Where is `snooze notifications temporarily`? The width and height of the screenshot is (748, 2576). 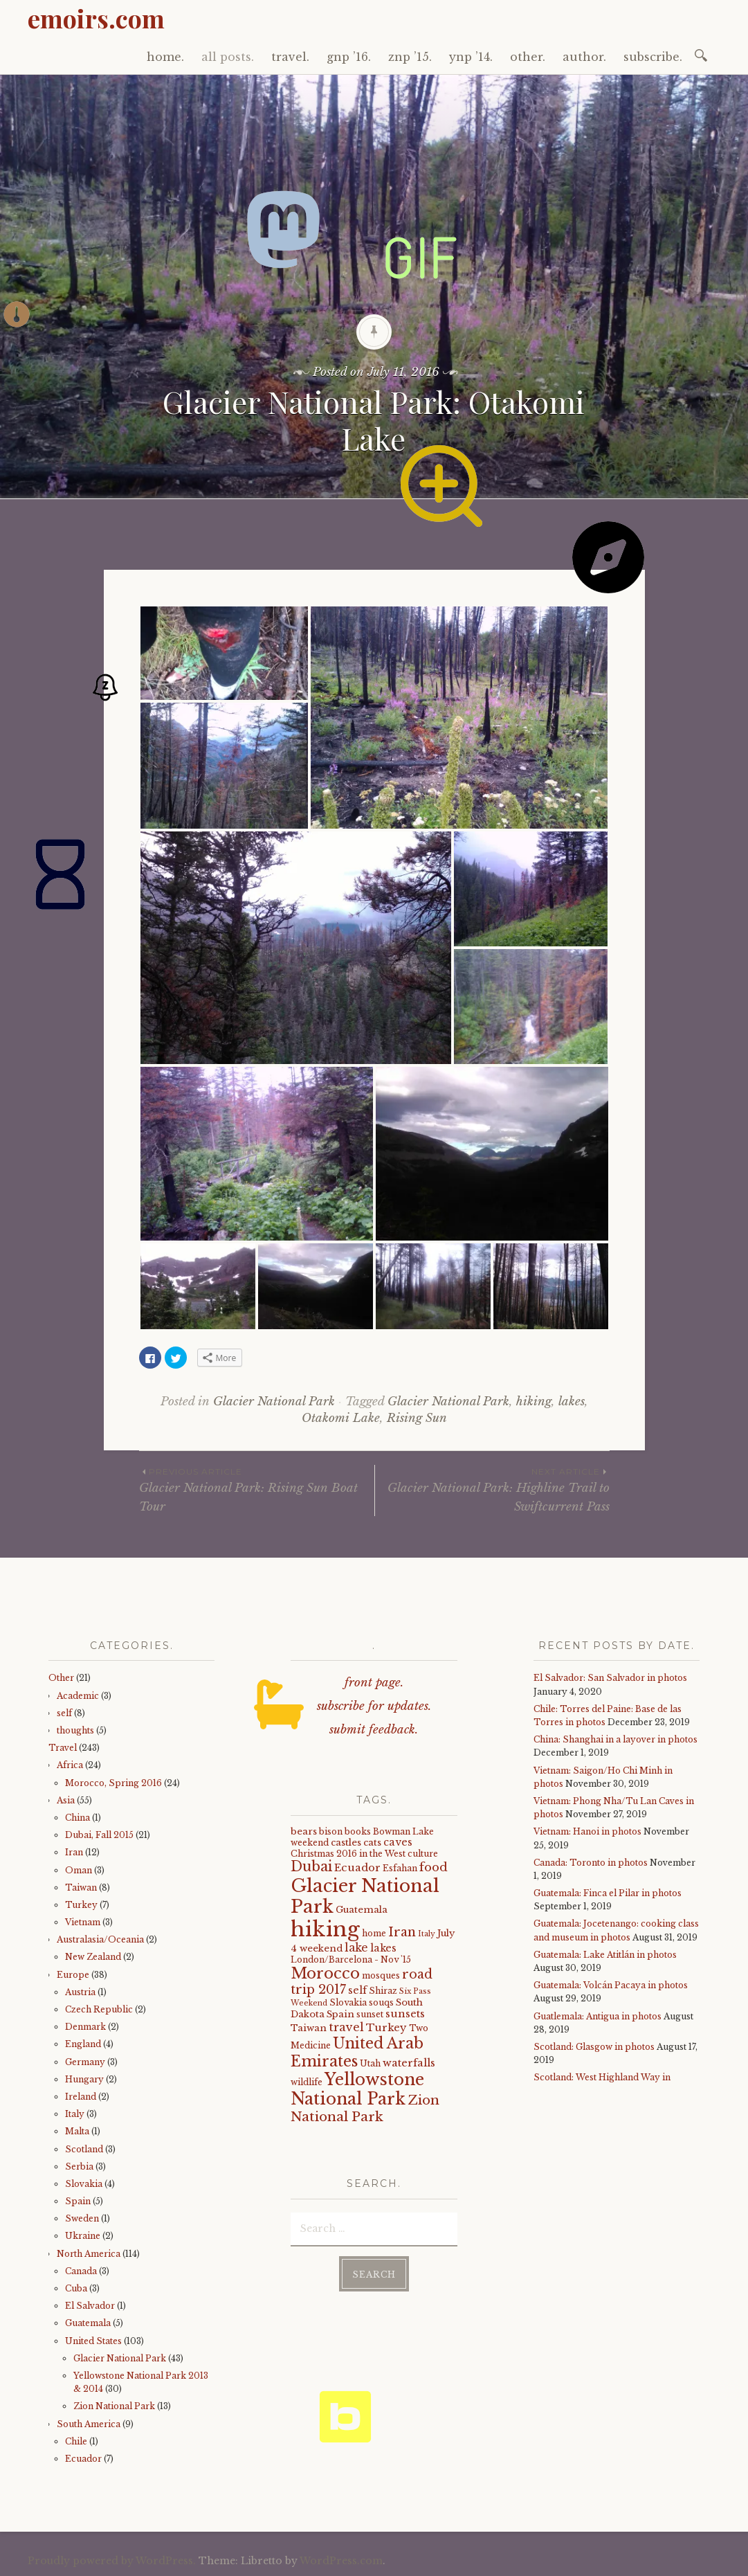
snooze notifications temporarily is located at coordinates (105, 687).